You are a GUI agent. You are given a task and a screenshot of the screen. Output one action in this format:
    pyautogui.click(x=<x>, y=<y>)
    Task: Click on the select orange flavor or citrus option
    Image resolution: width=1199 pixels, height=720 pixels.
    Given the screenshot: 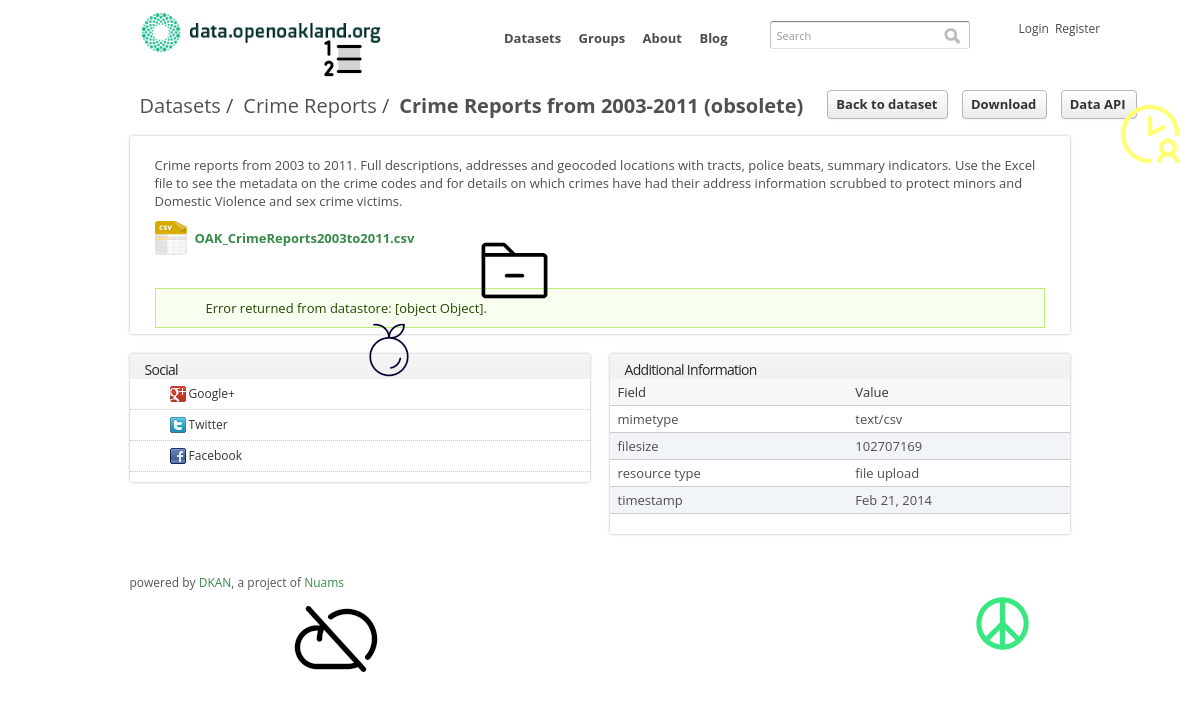 What is the action you would take?
    pyautogui.click(x=389, y=351)
    